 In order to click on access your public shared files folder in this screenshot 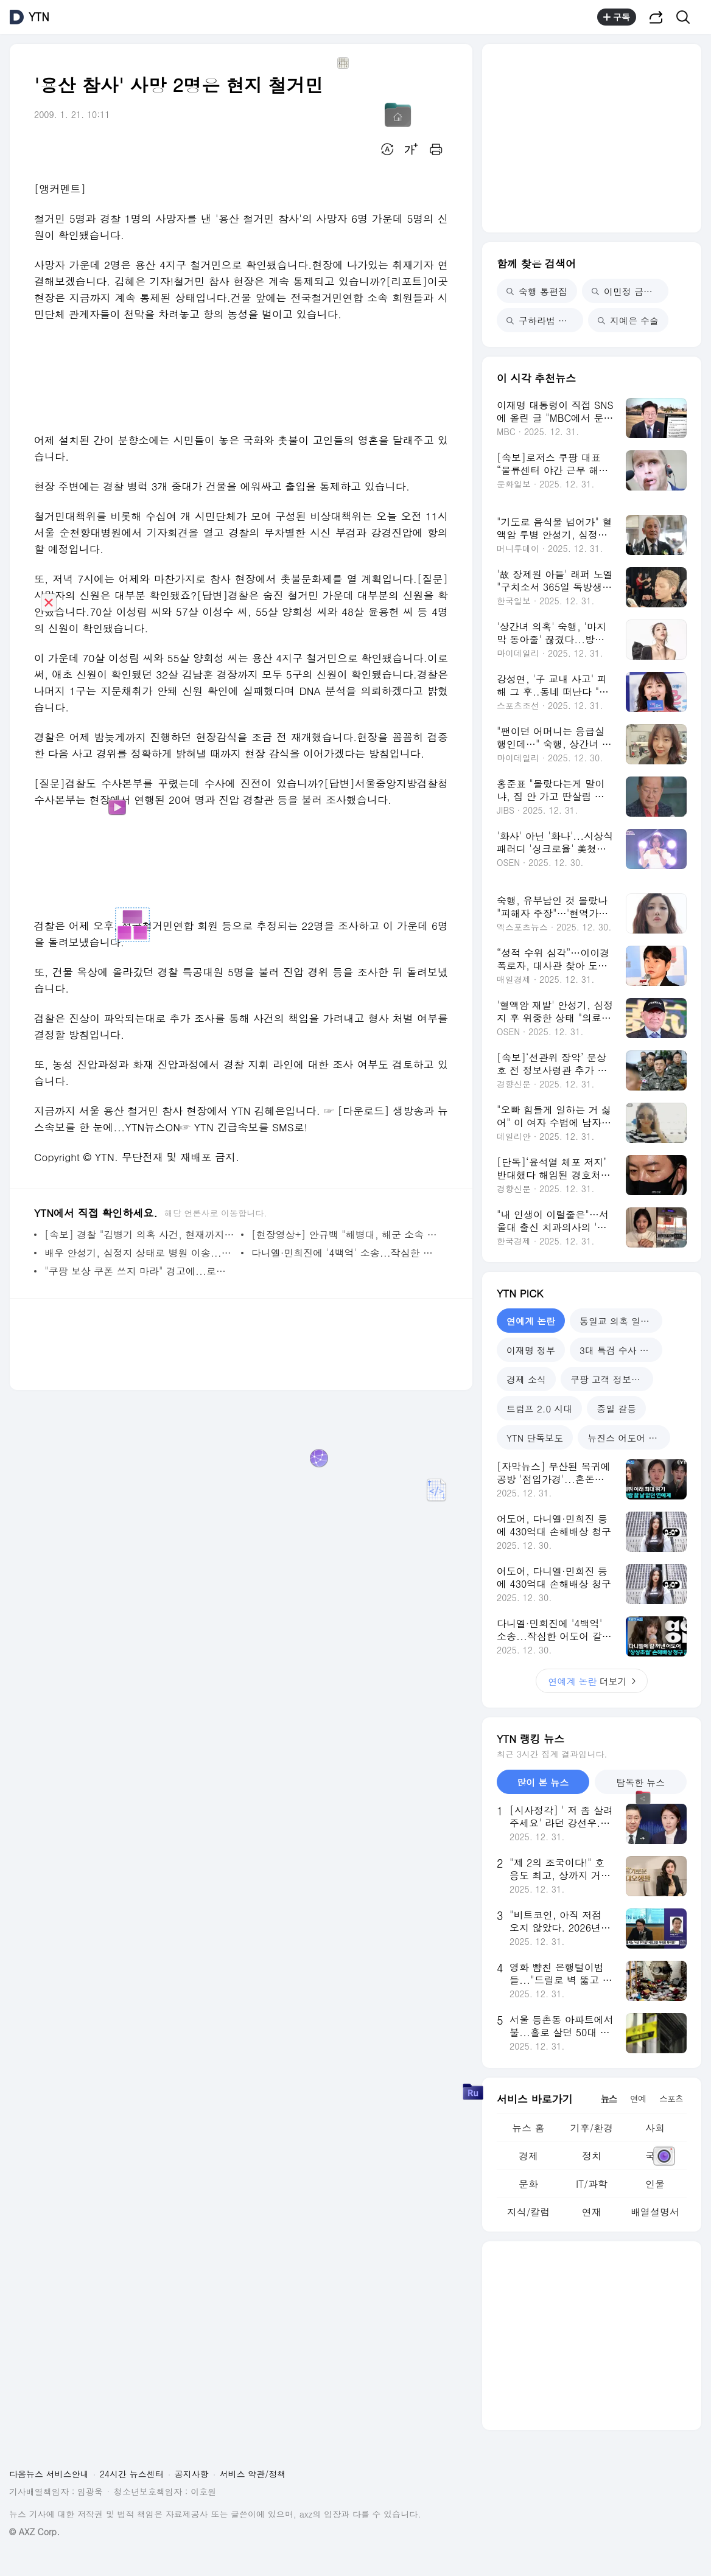, I will do `click(643, 1797)`.